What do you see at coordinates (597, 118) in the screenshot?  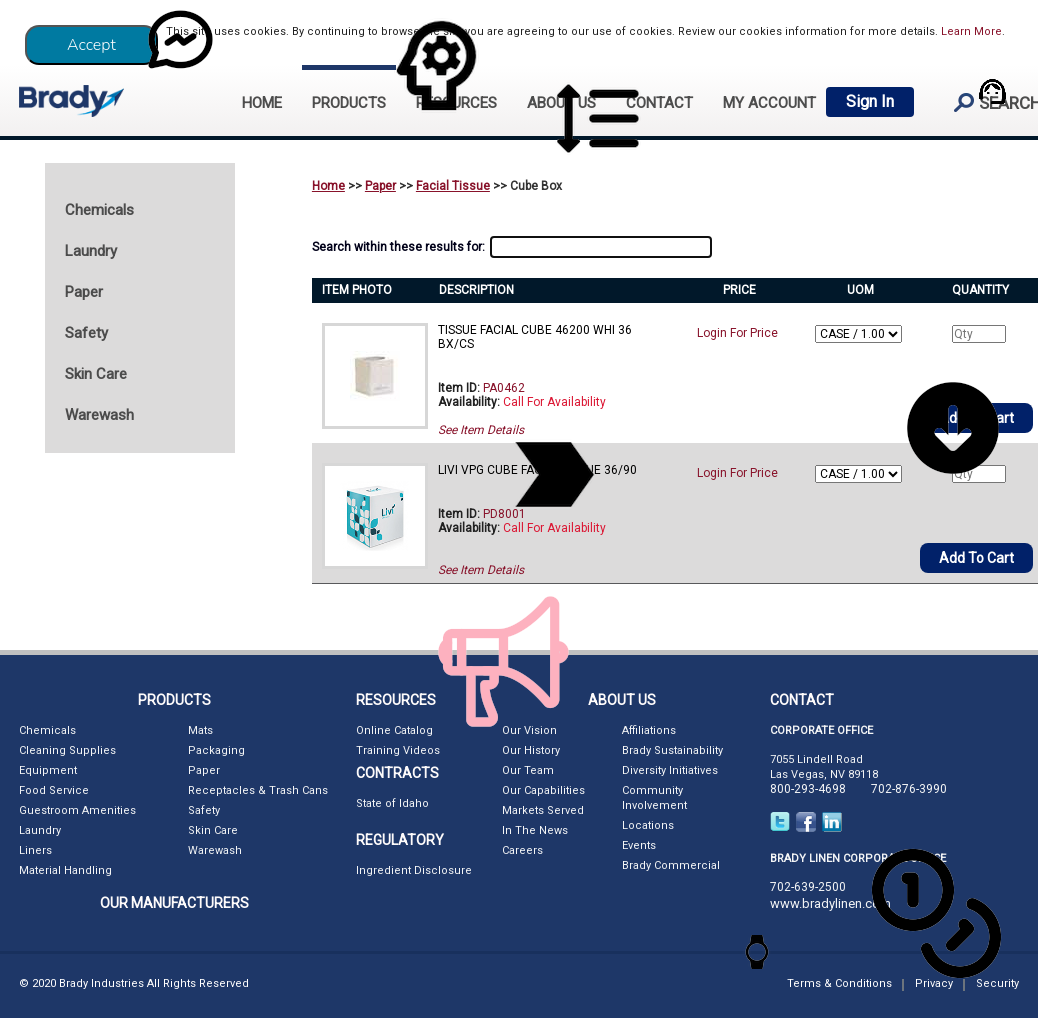 I see `adjust line spacing in text` at bounding box center [597, 118].